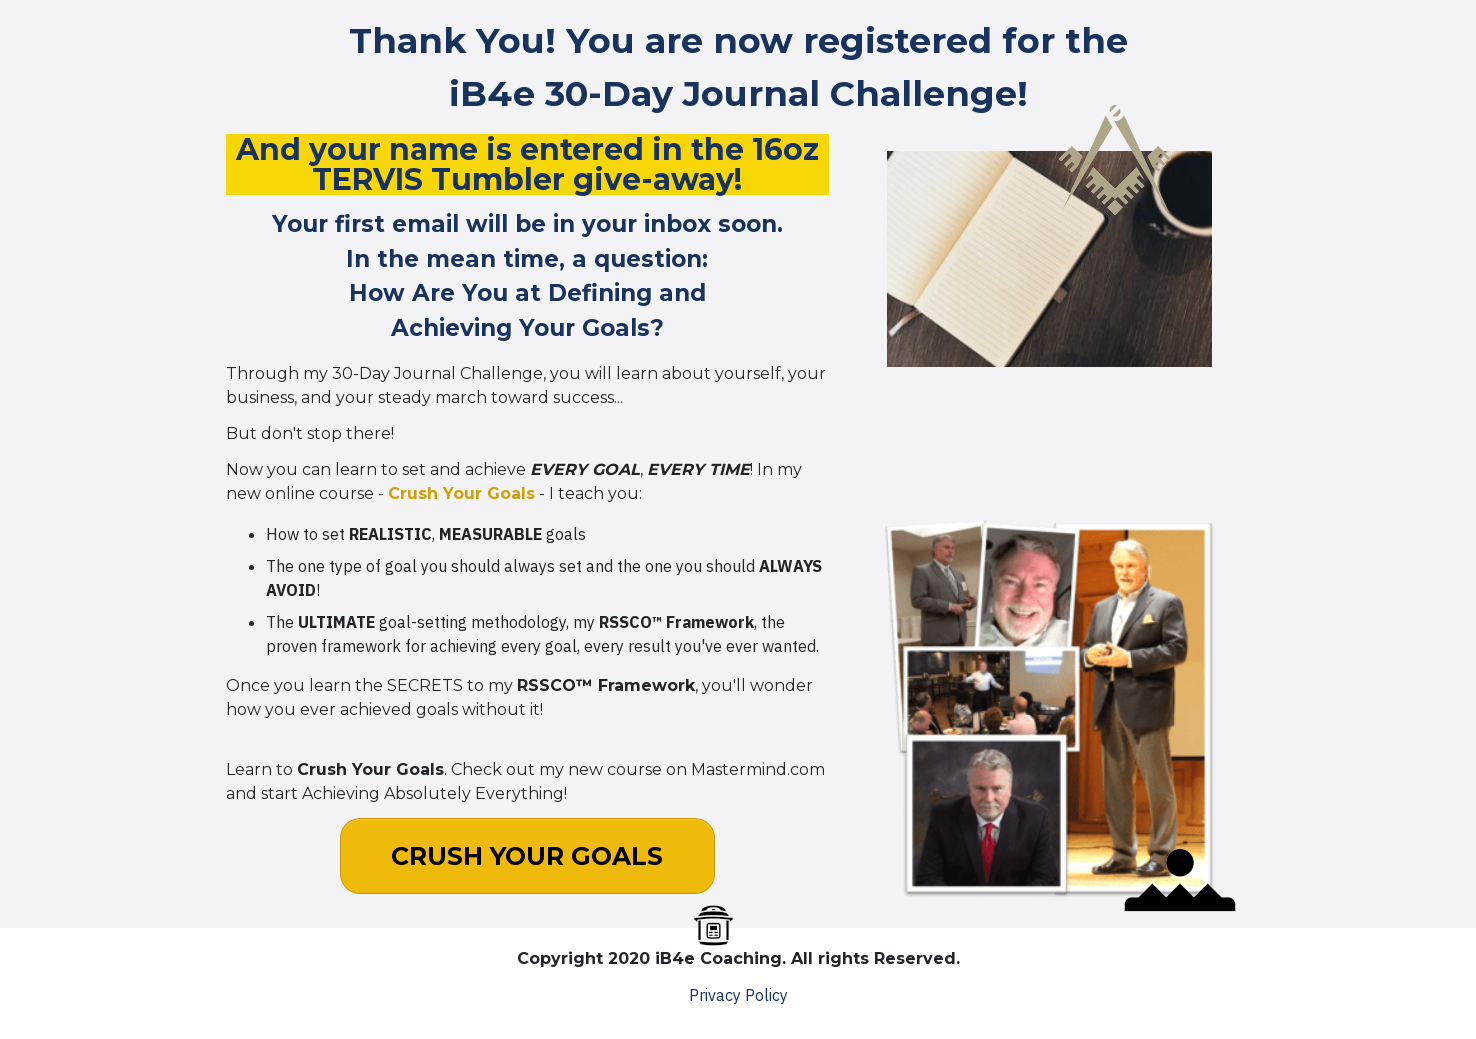 The image size is (1476, 1039). What do you see at coordinates (1180, 880) in the screenshot?
I see `indicates a desert or Egyptian-themed level` at bounding box center [1180, 880].